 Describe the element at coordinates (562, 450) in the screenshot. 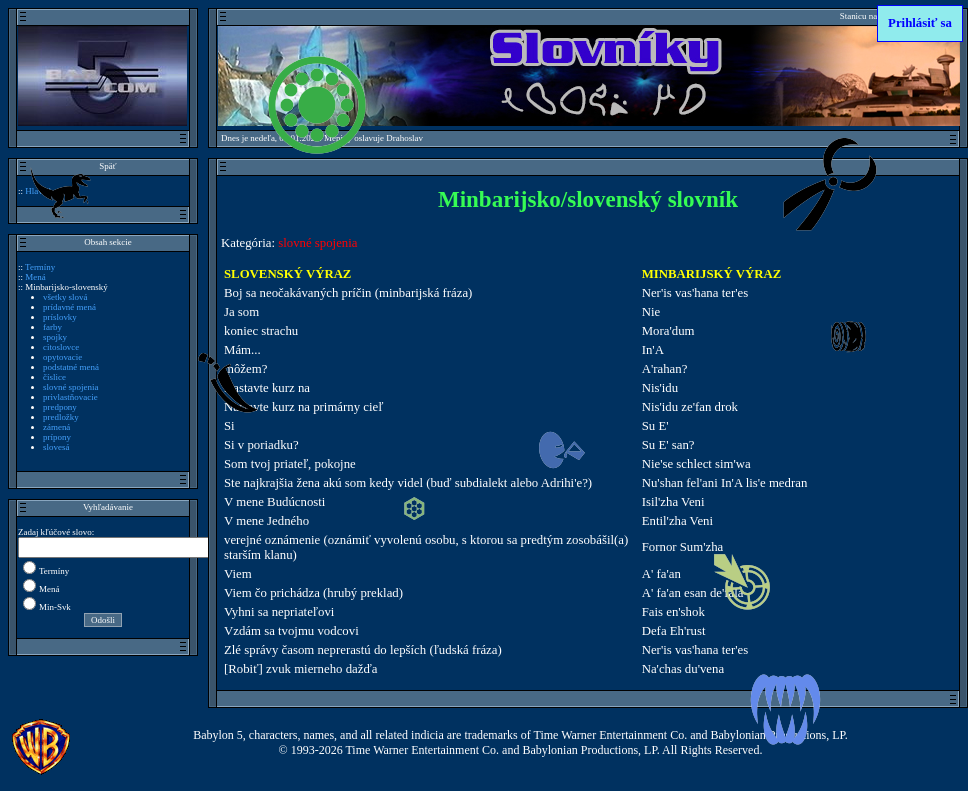

I see `indicates drinking or beverage consumption in gameplay` at that location.